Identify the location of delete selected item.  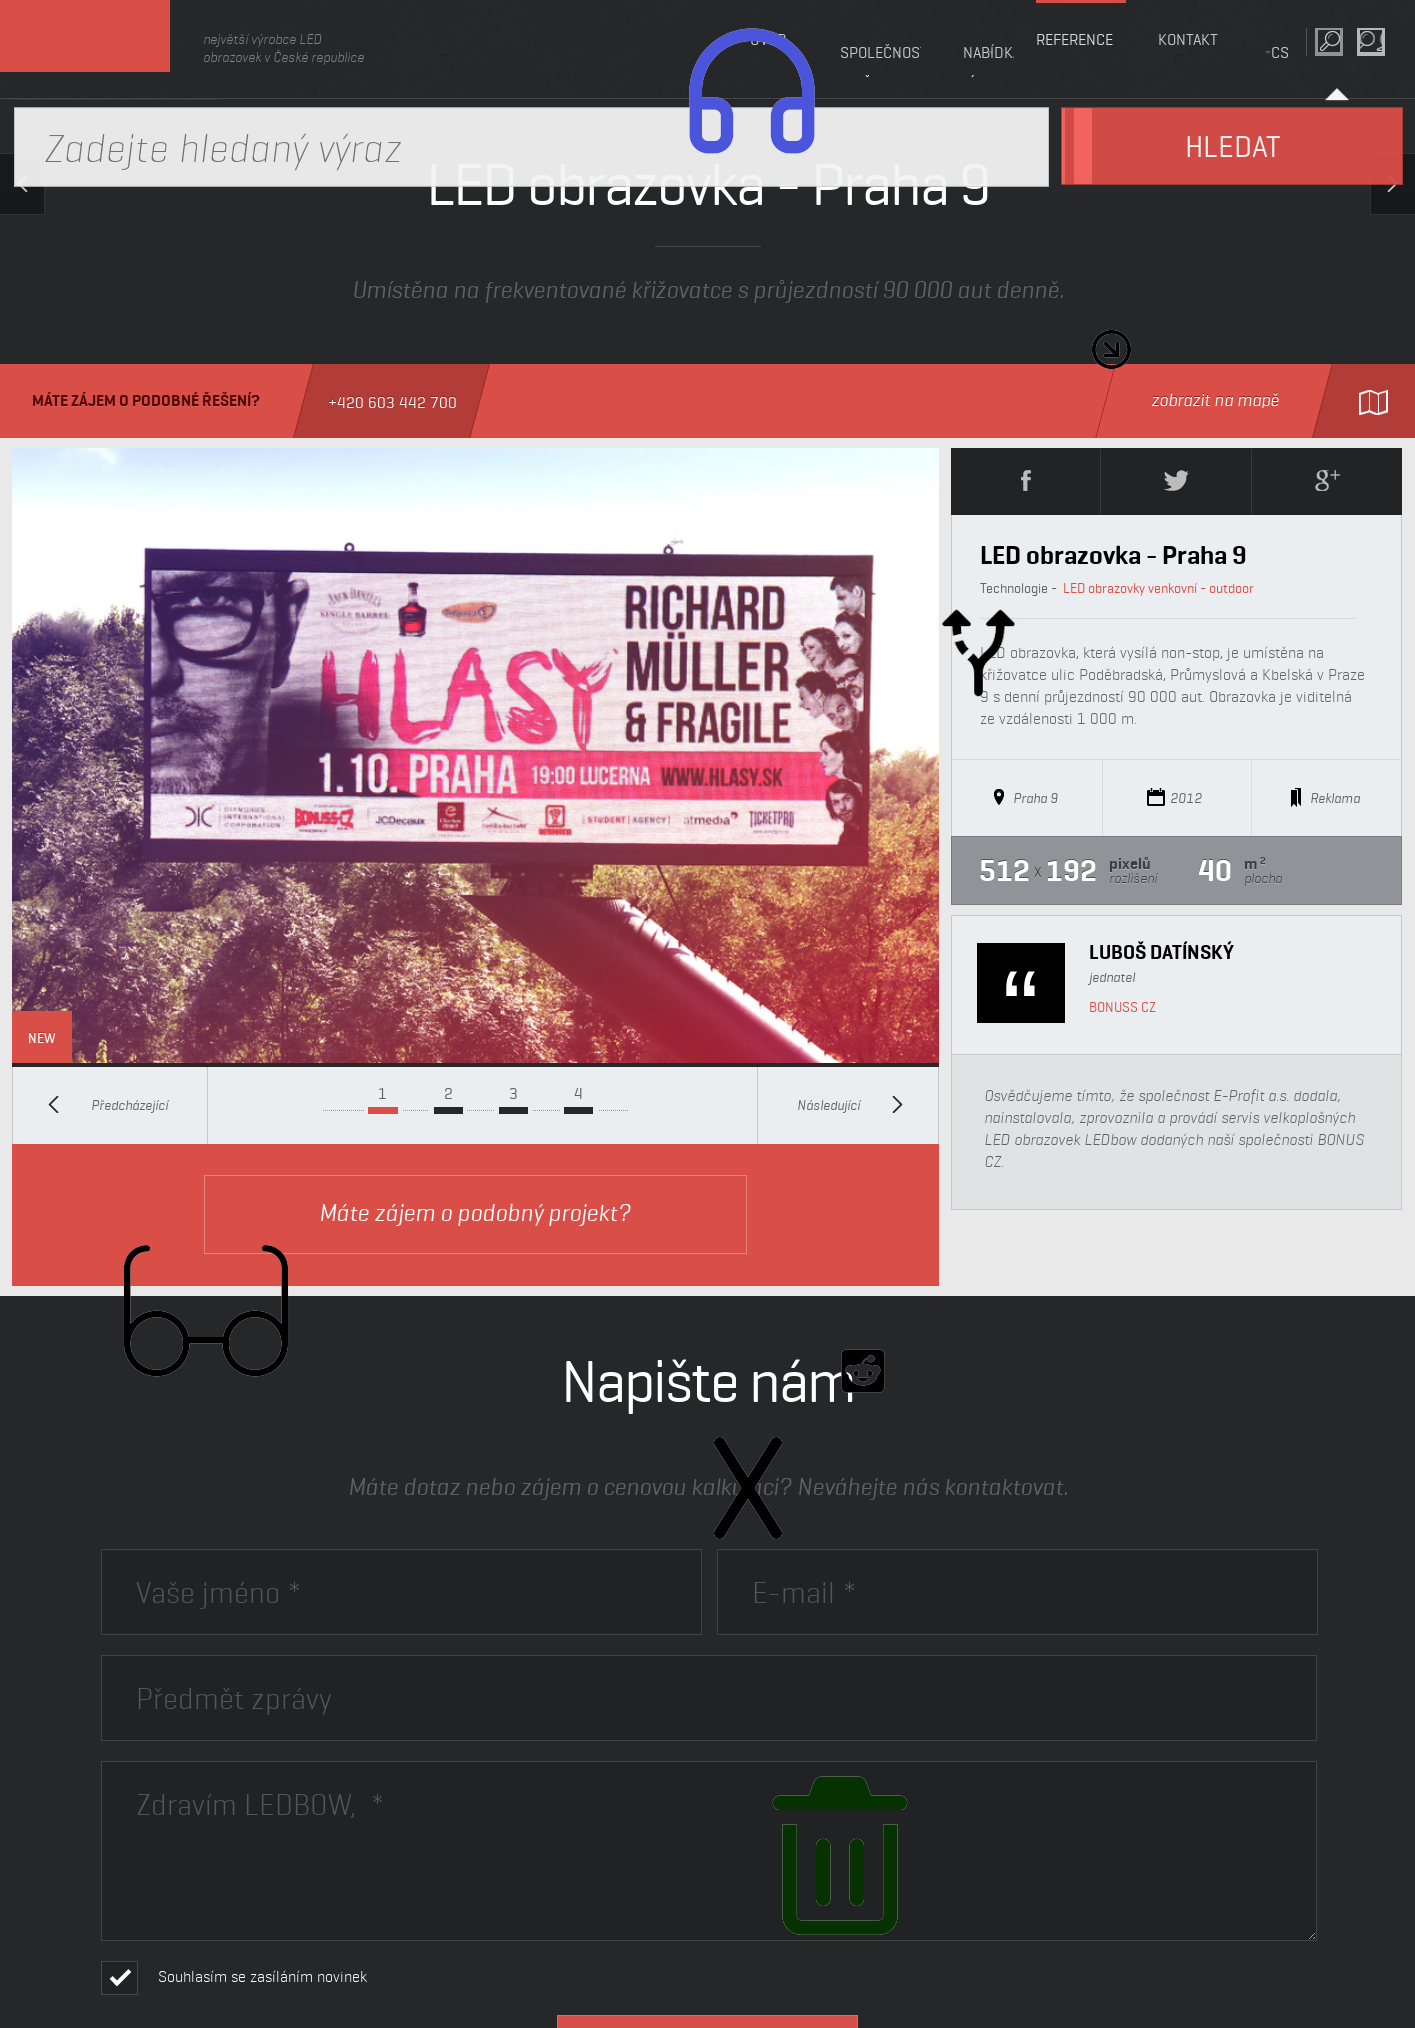
(840, 1858).